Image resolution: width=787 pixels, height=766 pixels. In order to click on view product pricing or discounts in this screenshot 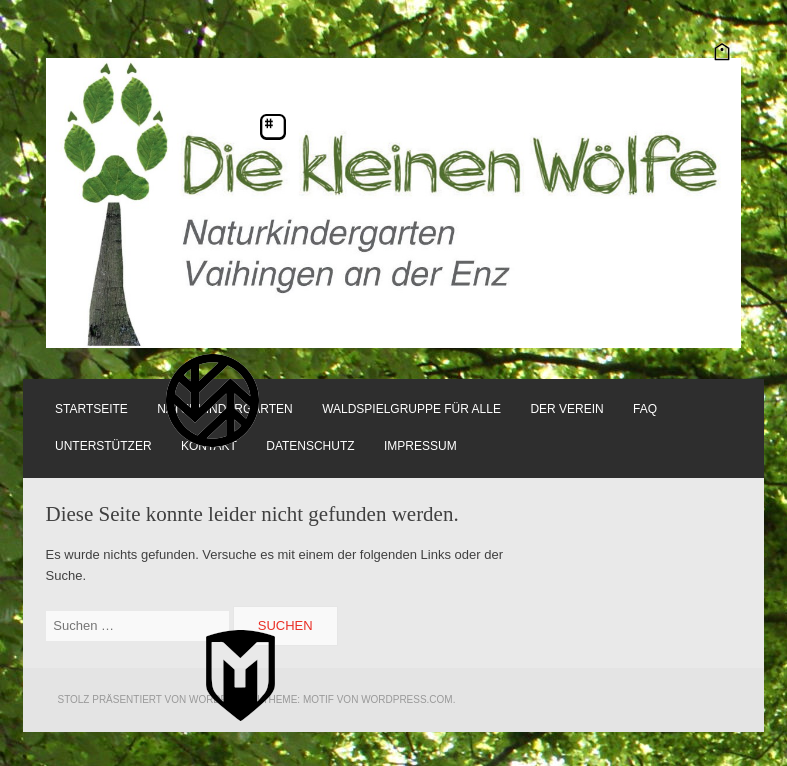, I will do `click(722, 52)`.